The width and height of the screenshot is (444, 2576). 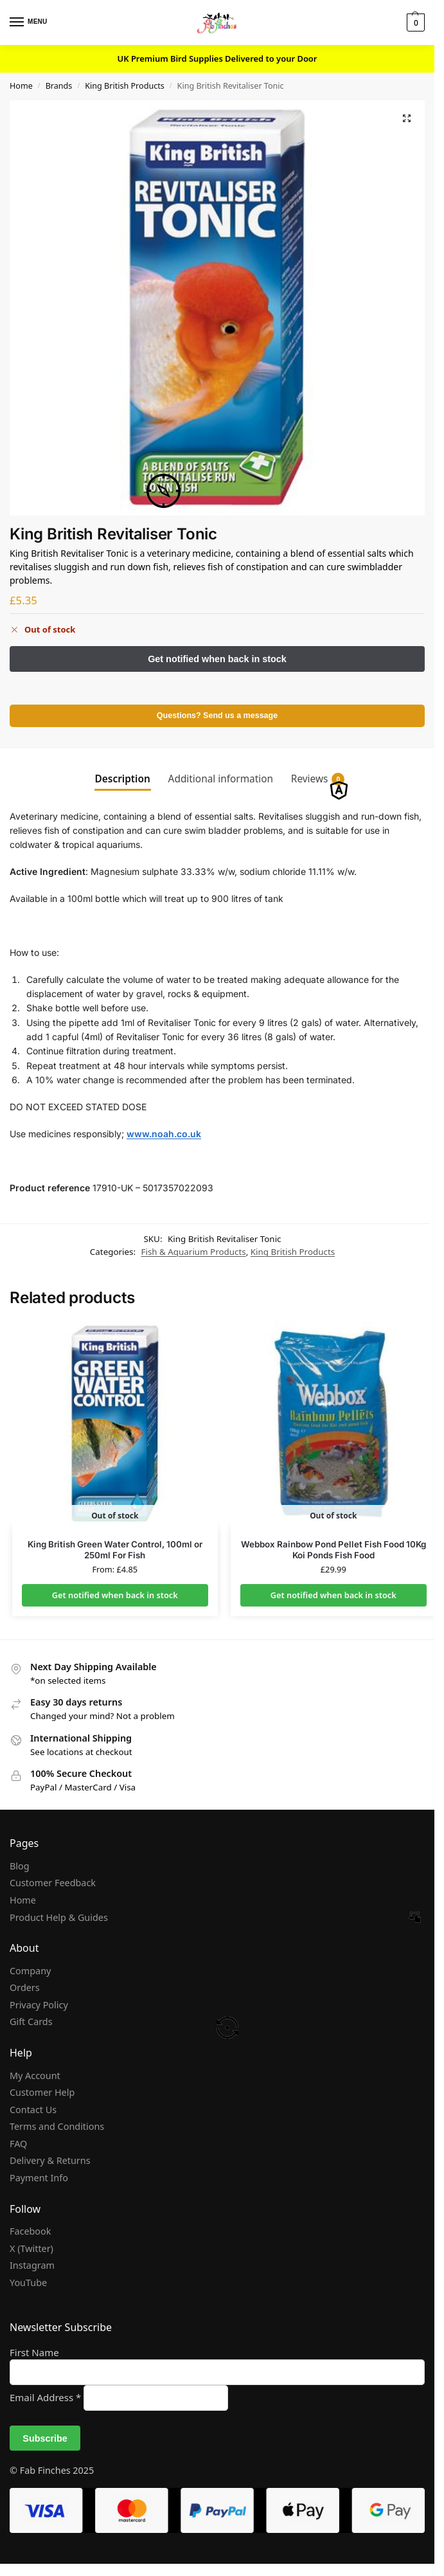 I want to click on reopen a previously closed issue, so click(x=227, y=2028).